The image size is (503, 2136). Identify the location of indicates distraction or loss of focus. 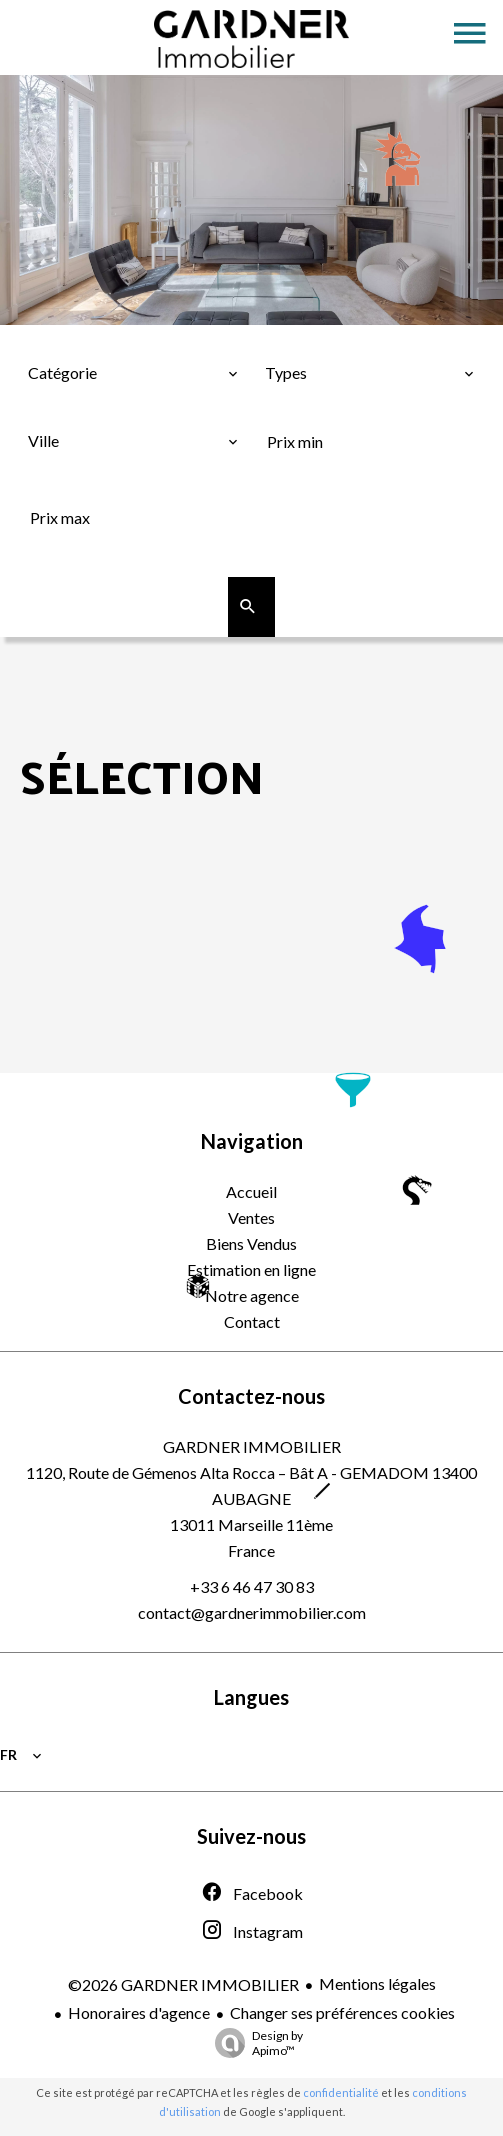
(397, 158).